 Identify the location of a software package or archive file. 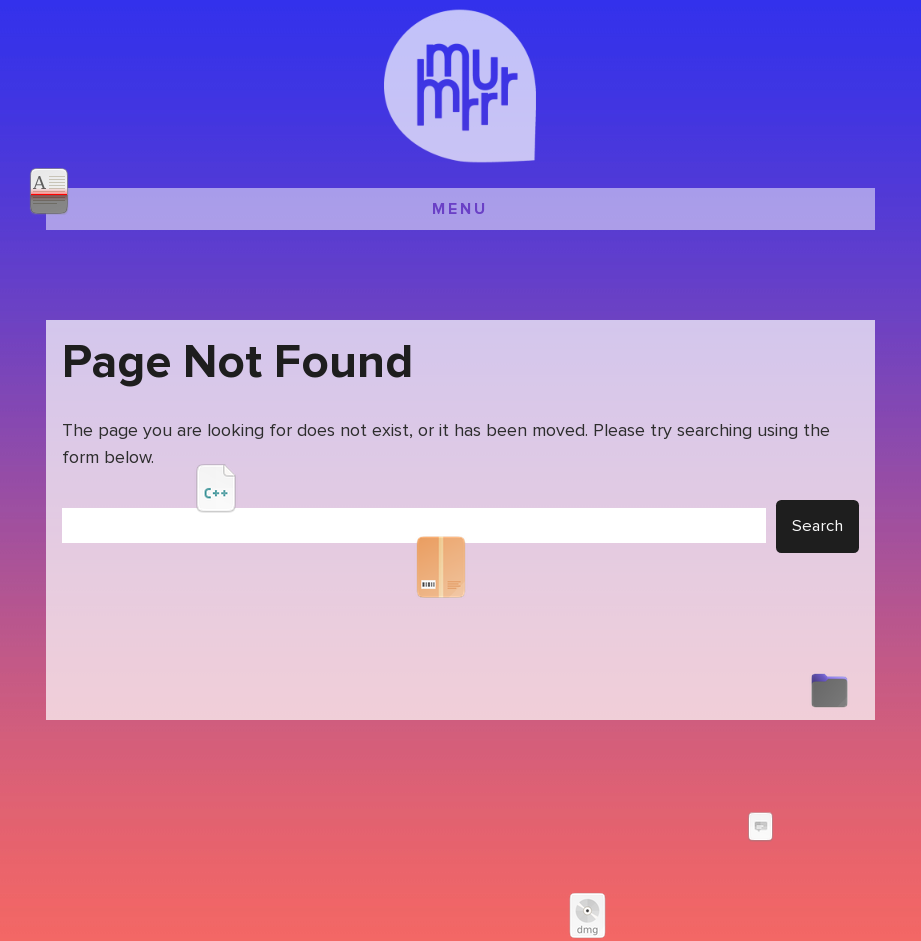
(441, 567).